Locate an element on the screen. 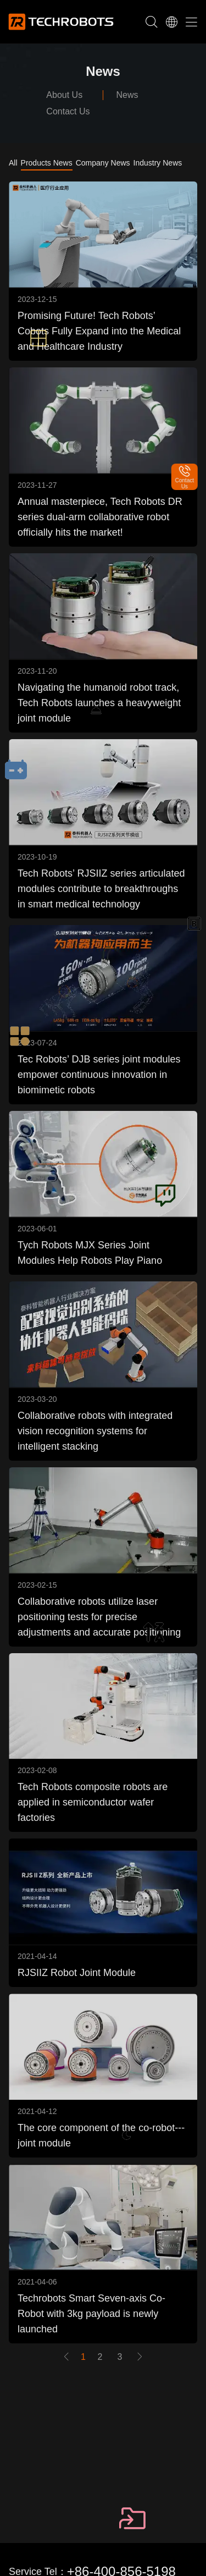 The image size is (206, 2576). browse categories or sections is located at coordinates (20, 1036).